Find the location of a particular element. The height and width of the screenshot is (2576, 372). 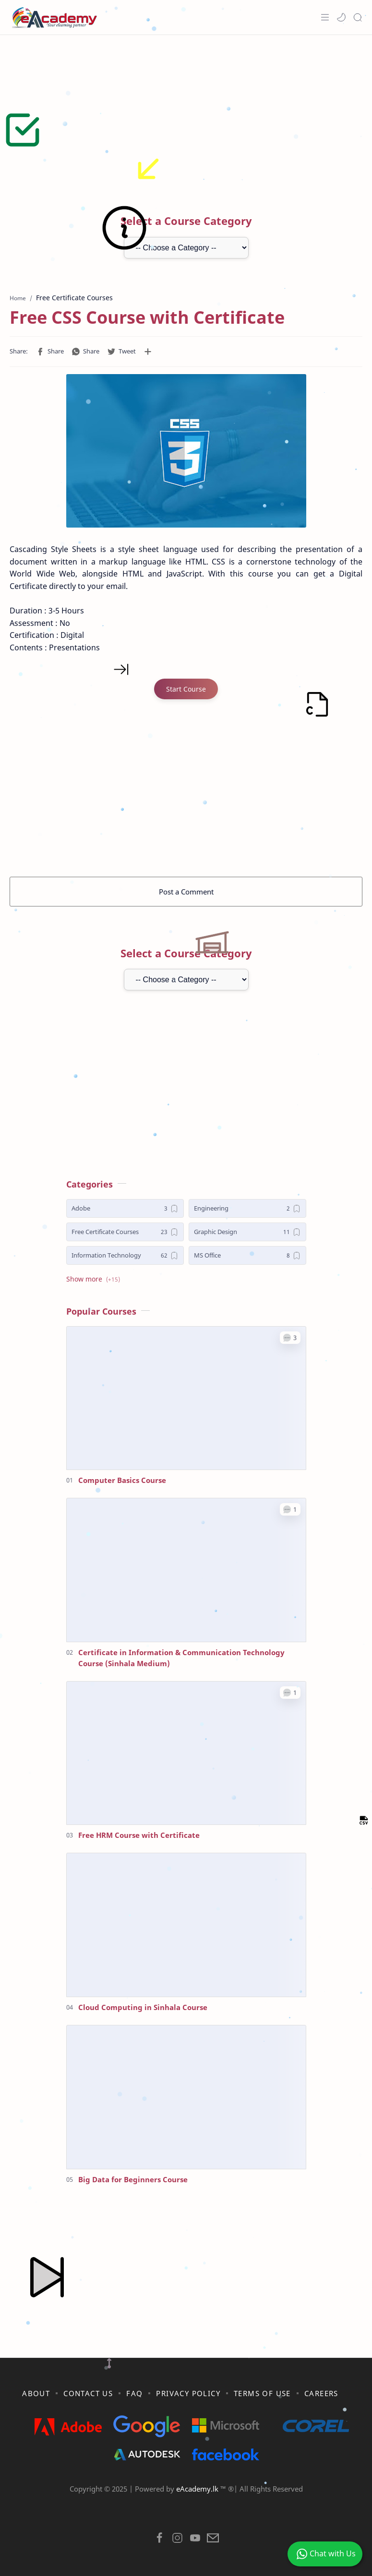

navigate to the bottom-left section is located at coordinates (148, 169).